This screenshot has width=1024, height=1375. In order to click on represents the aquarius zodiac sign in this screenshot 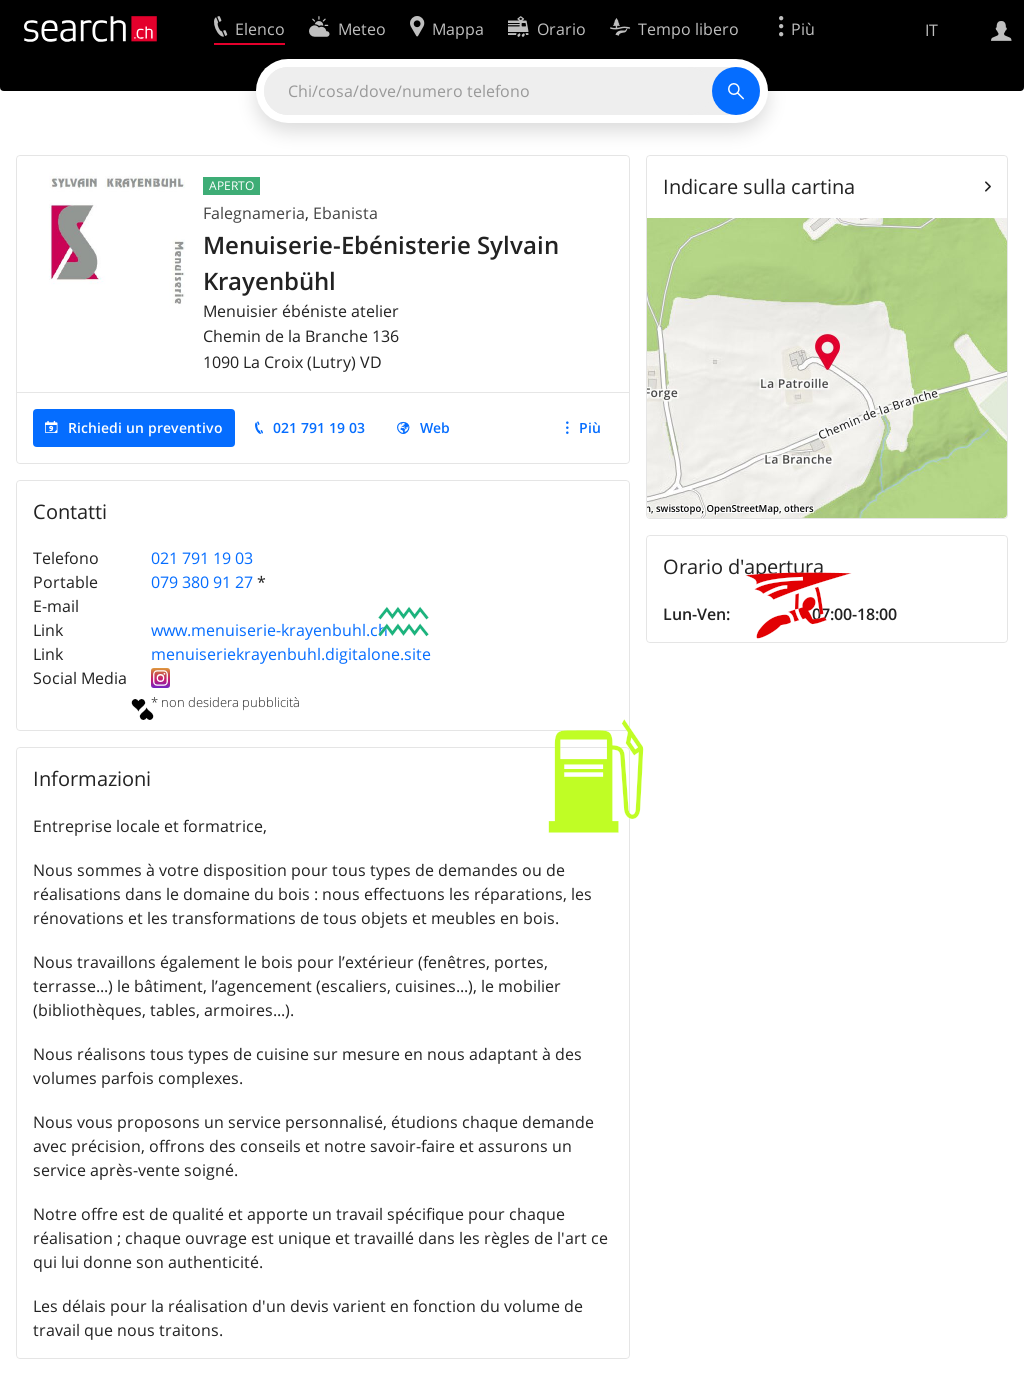, I will do `click(403, 621)`.